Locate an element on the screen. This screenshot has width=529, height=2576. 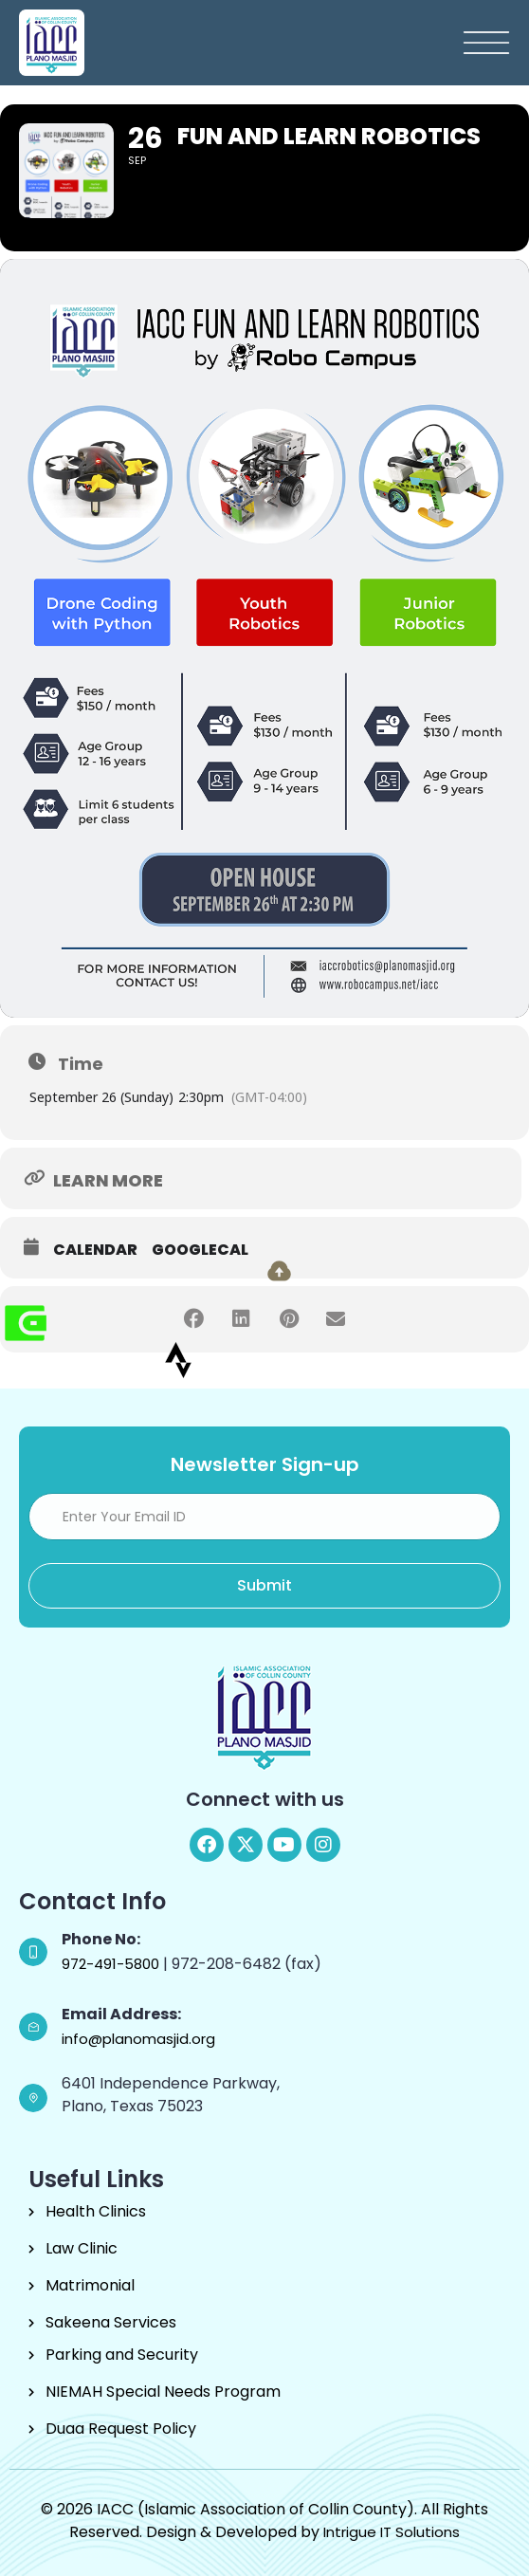
upload file to cloud storage is located at coordinates (279, 1271).